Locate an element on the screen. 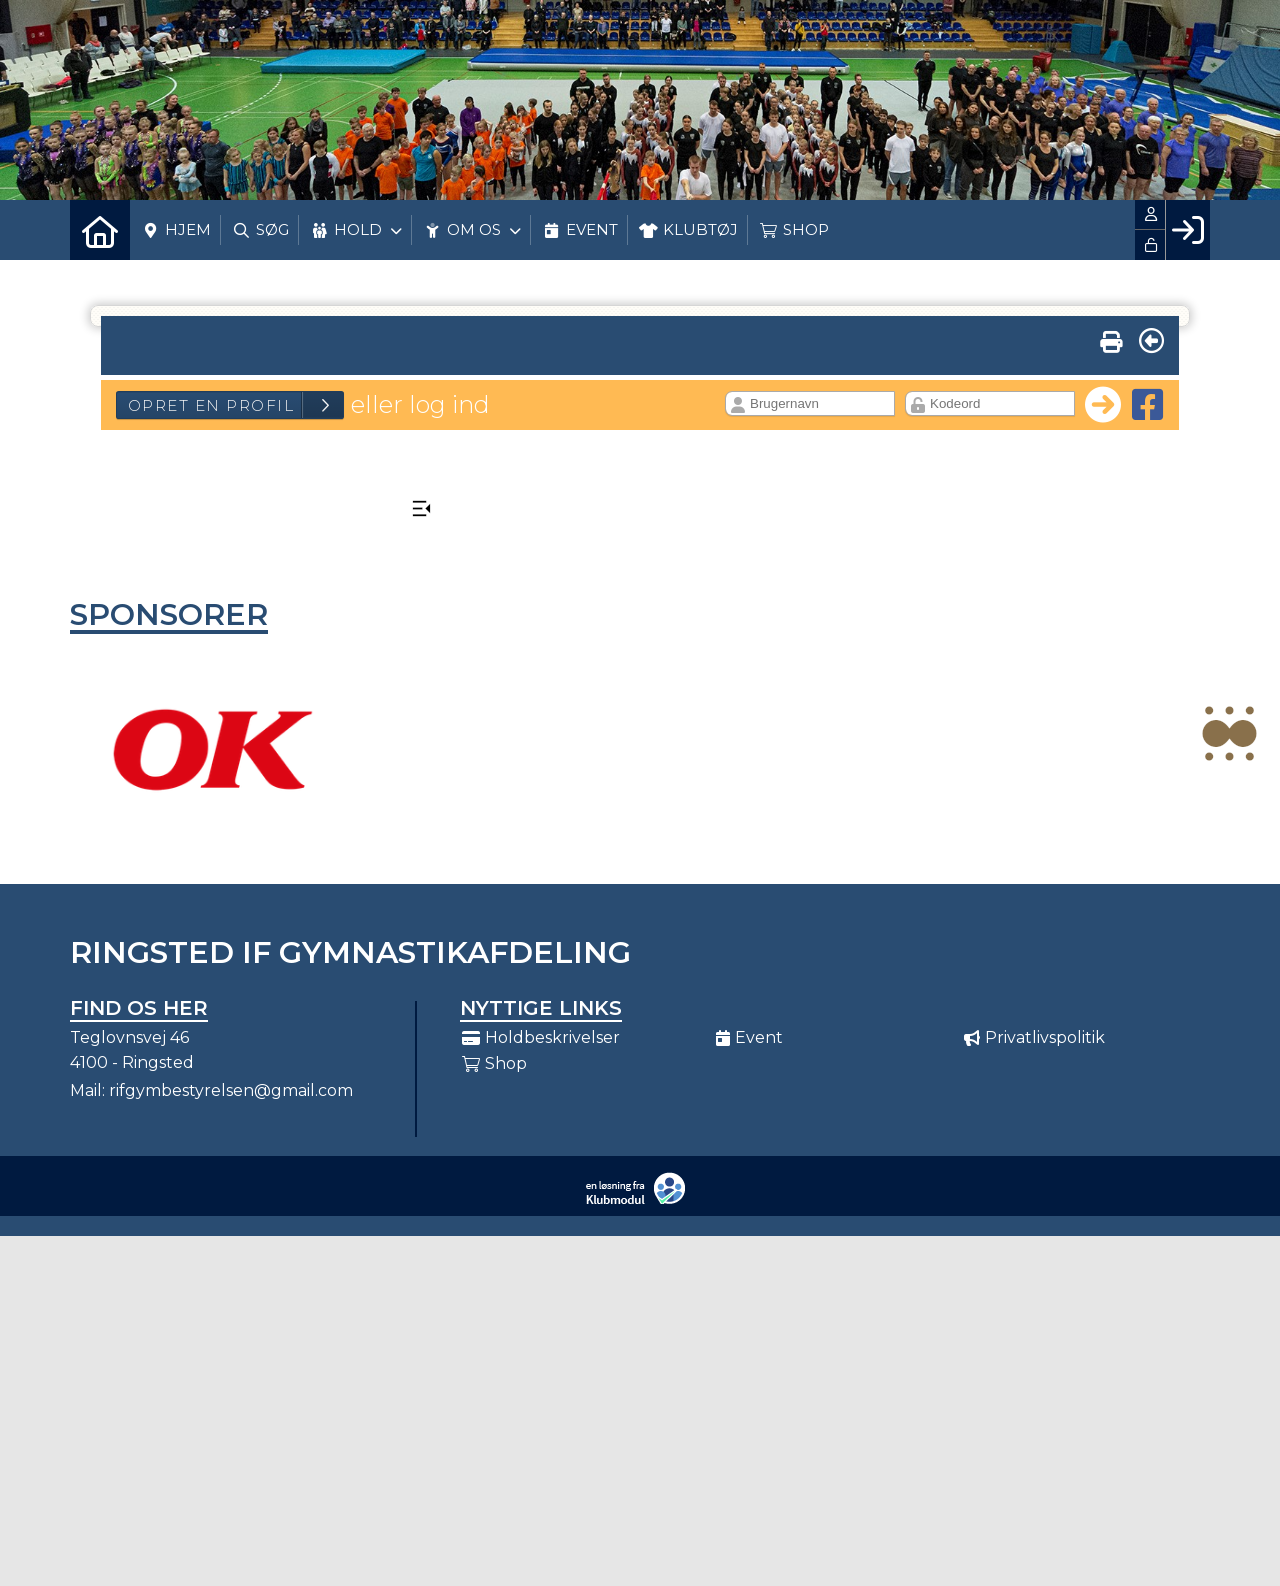  indicates hazy or foggy weather conditions is located at coordinates (1229, 733).